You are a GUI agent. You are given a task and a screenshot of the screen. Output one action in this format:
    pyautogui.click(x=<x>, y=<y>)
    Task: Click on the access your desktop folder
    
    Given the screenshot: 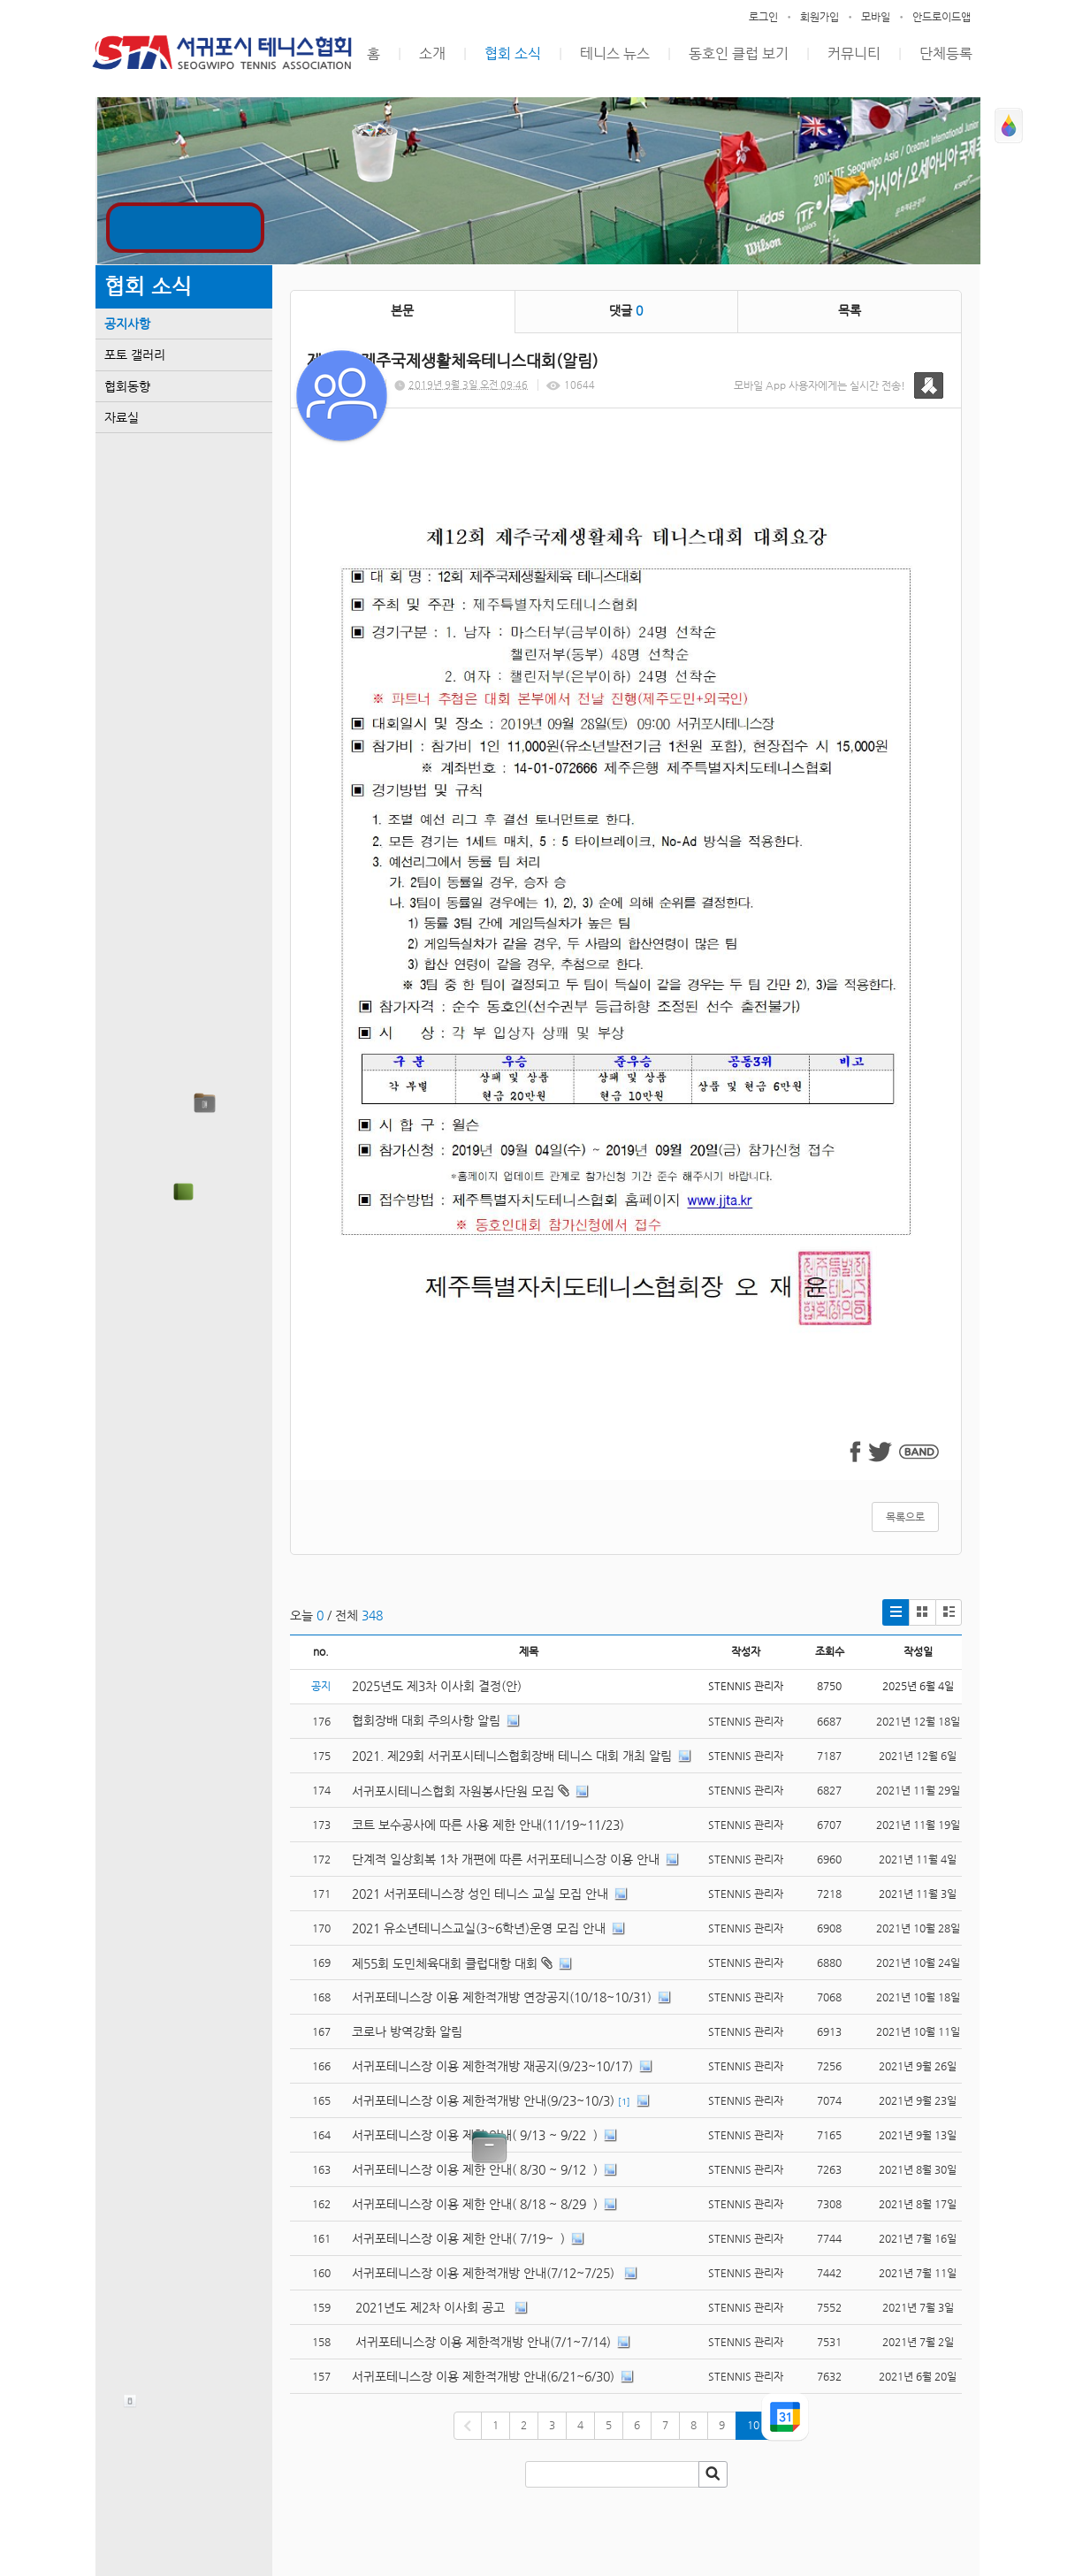 What is the action you would take?
    pyautogui.click(x=183, y=1191)
    